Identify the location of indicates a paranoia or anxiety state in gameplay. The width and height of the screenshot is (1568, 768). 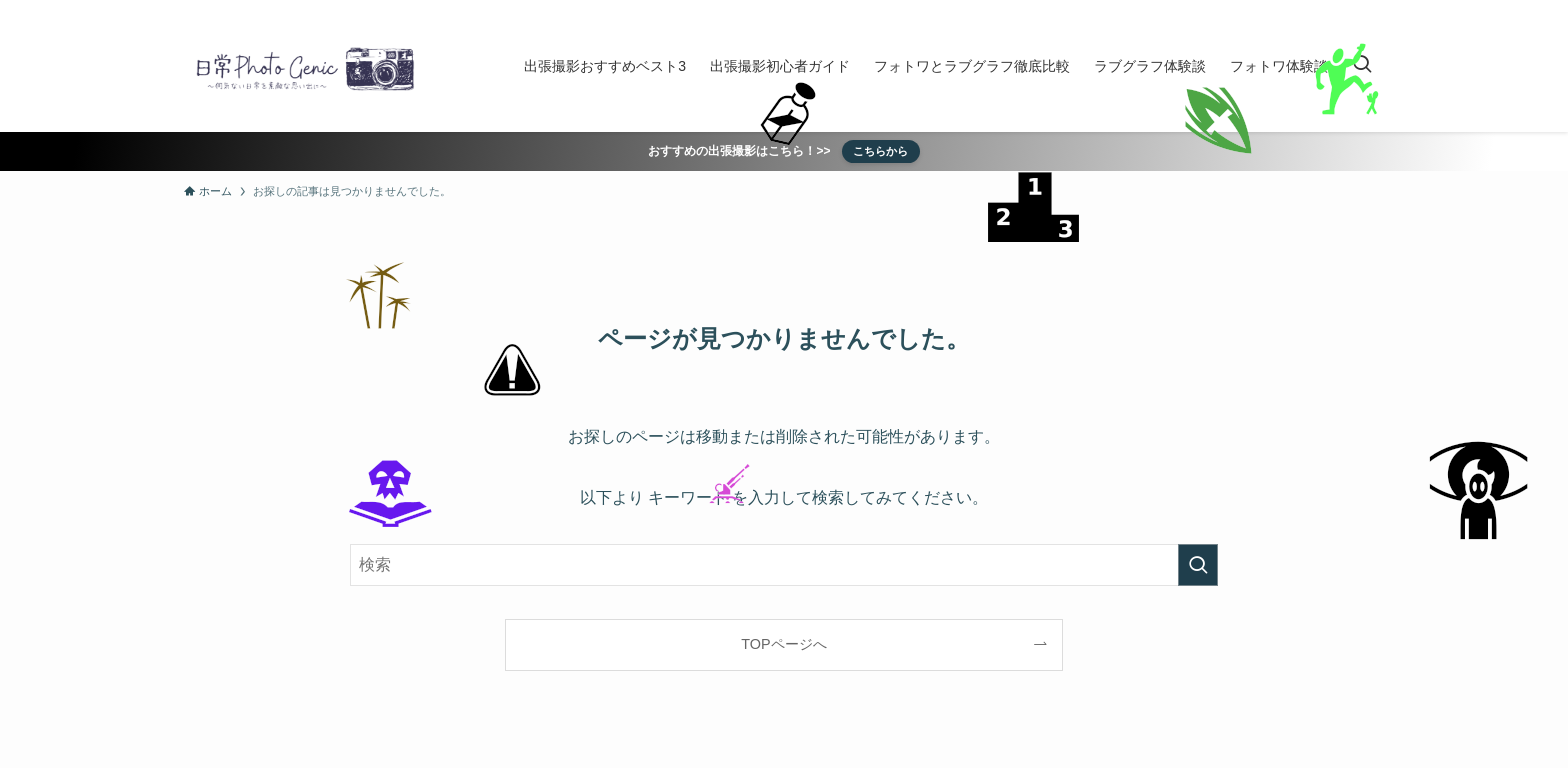
(1478, 490).